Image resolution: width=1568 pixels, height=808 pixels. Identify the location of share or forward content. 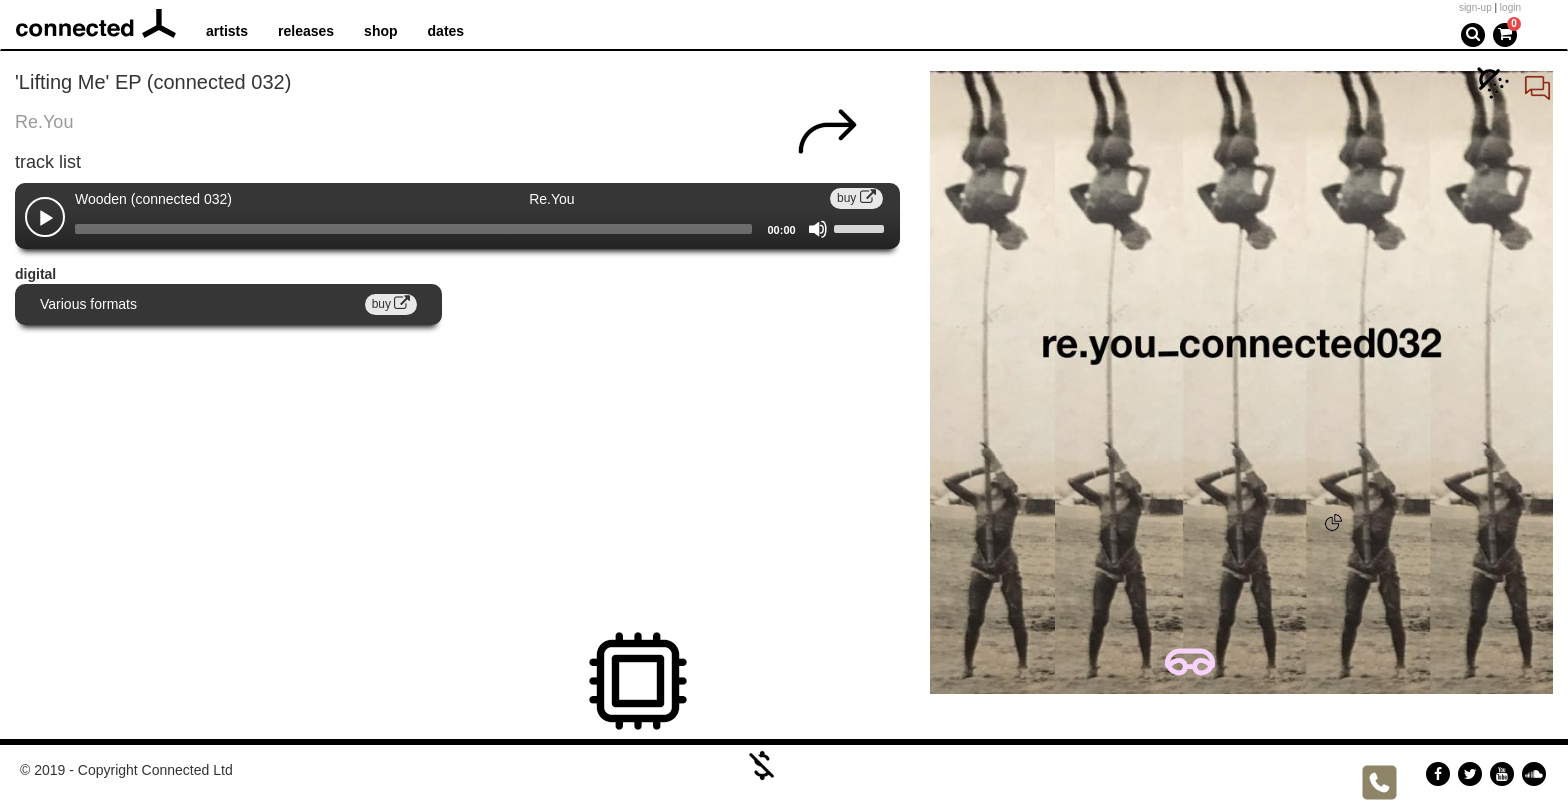
(827, 131).